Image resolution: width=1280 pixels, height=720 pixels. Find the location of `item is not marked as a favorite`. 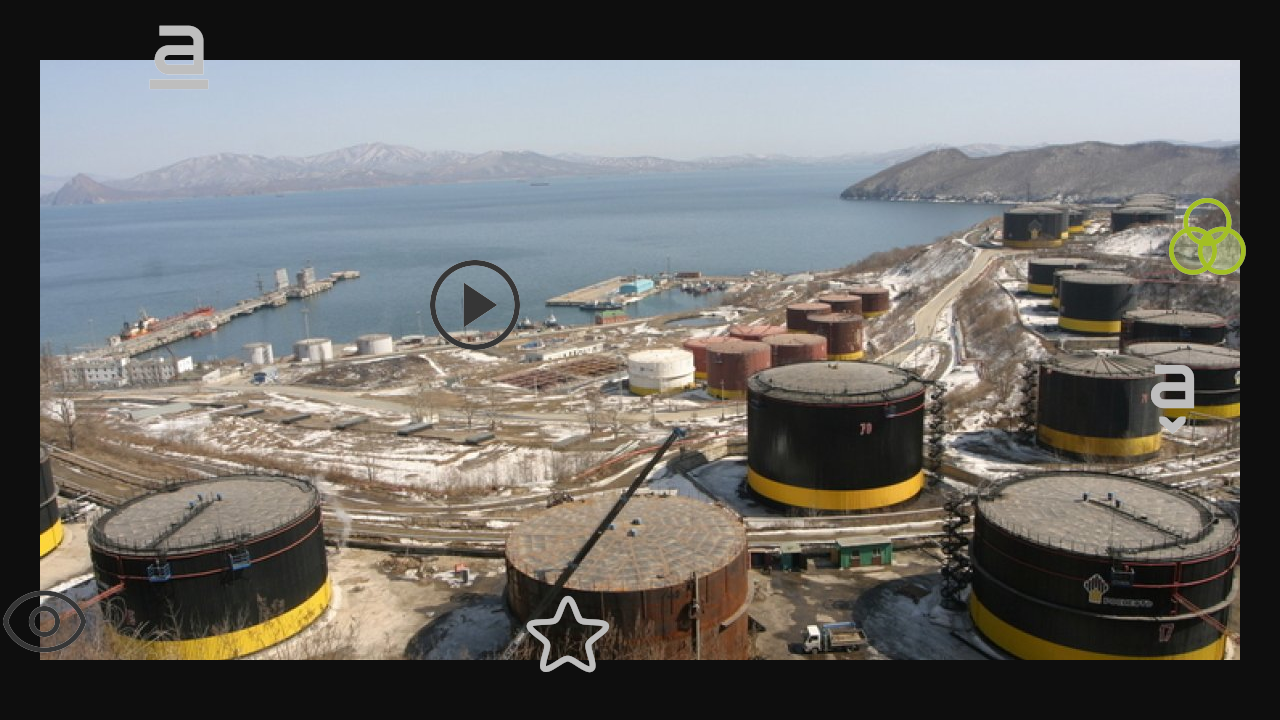

item is not marked as a favorite is located at coordinates (568, 637).